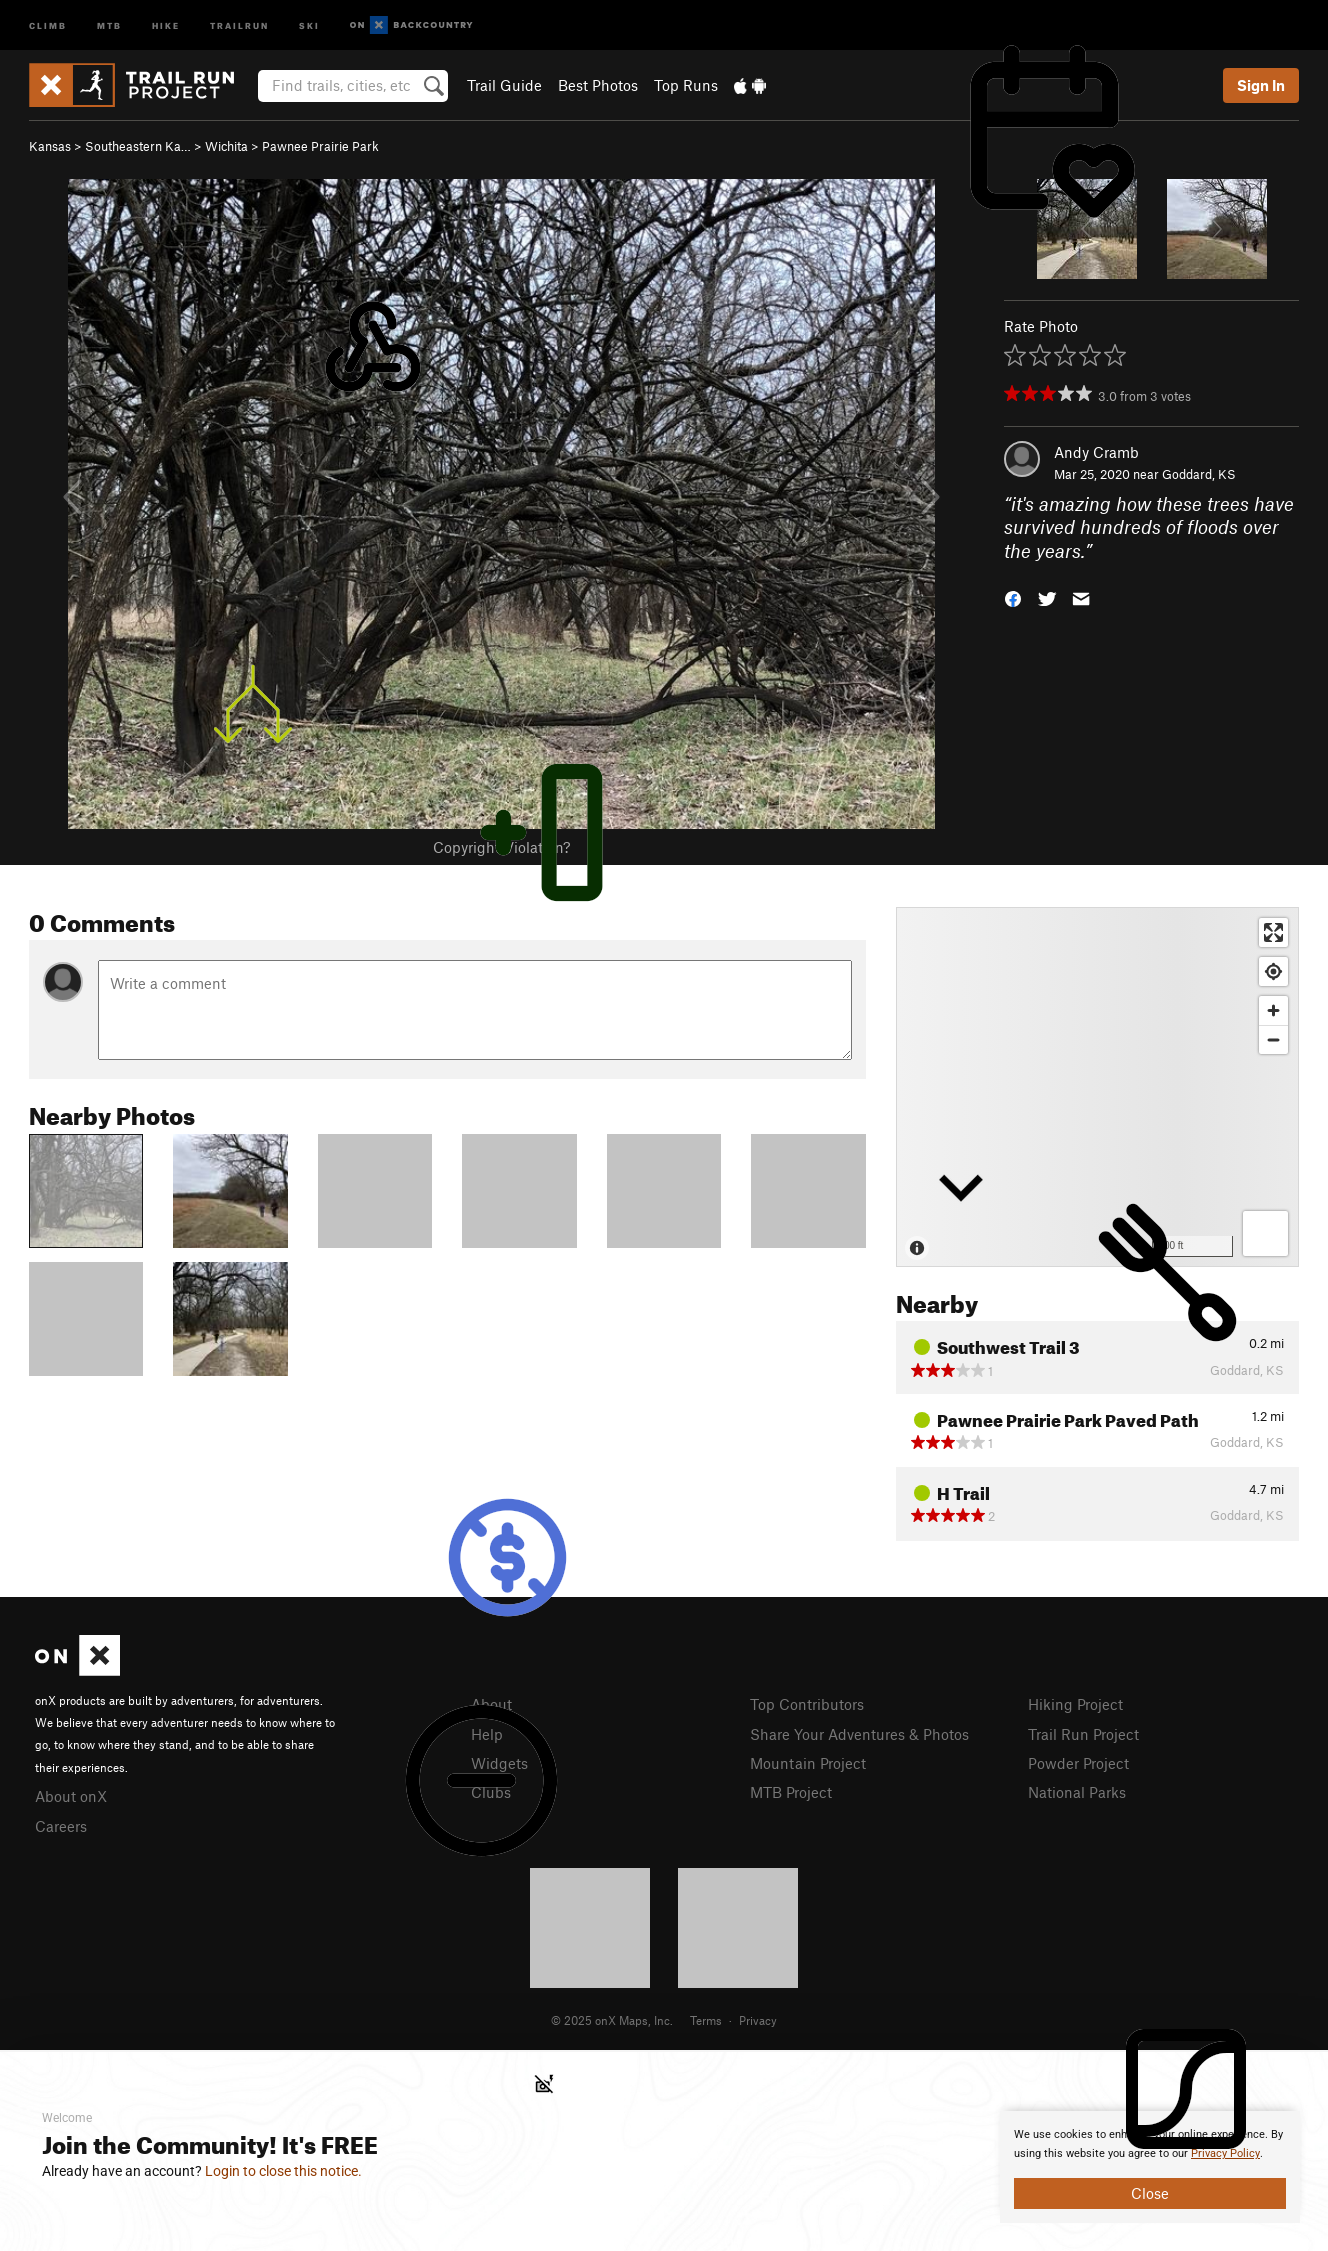 This screenshot has height=2251, width=1328. I want to click on split content into multiple paths, so click(253, 707).